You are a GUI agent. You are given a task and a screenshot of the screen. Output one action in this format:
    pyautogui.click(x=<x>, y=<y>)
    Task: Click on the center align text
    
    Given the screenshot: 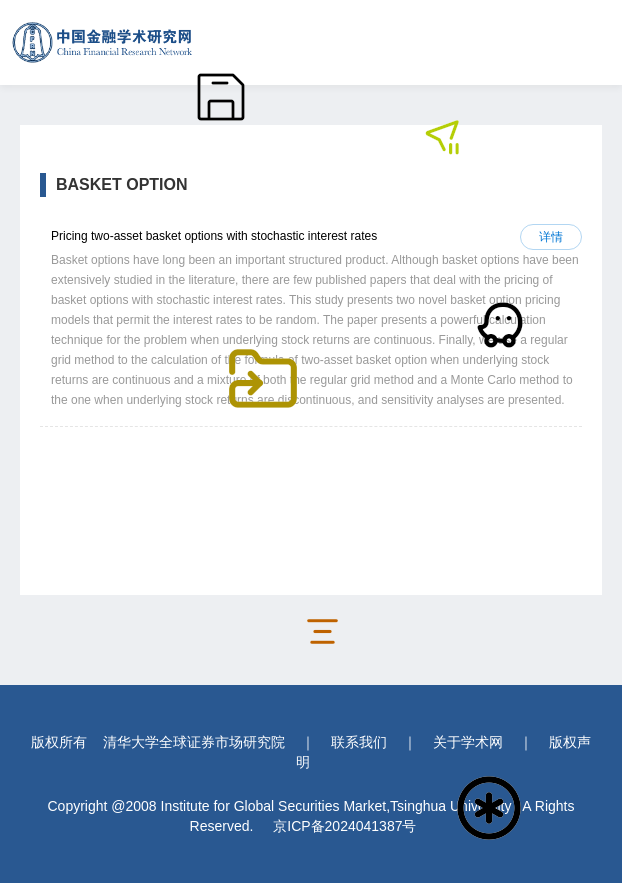 What is the action you would take?
    pyautogui.click(x=322, y=631)
    